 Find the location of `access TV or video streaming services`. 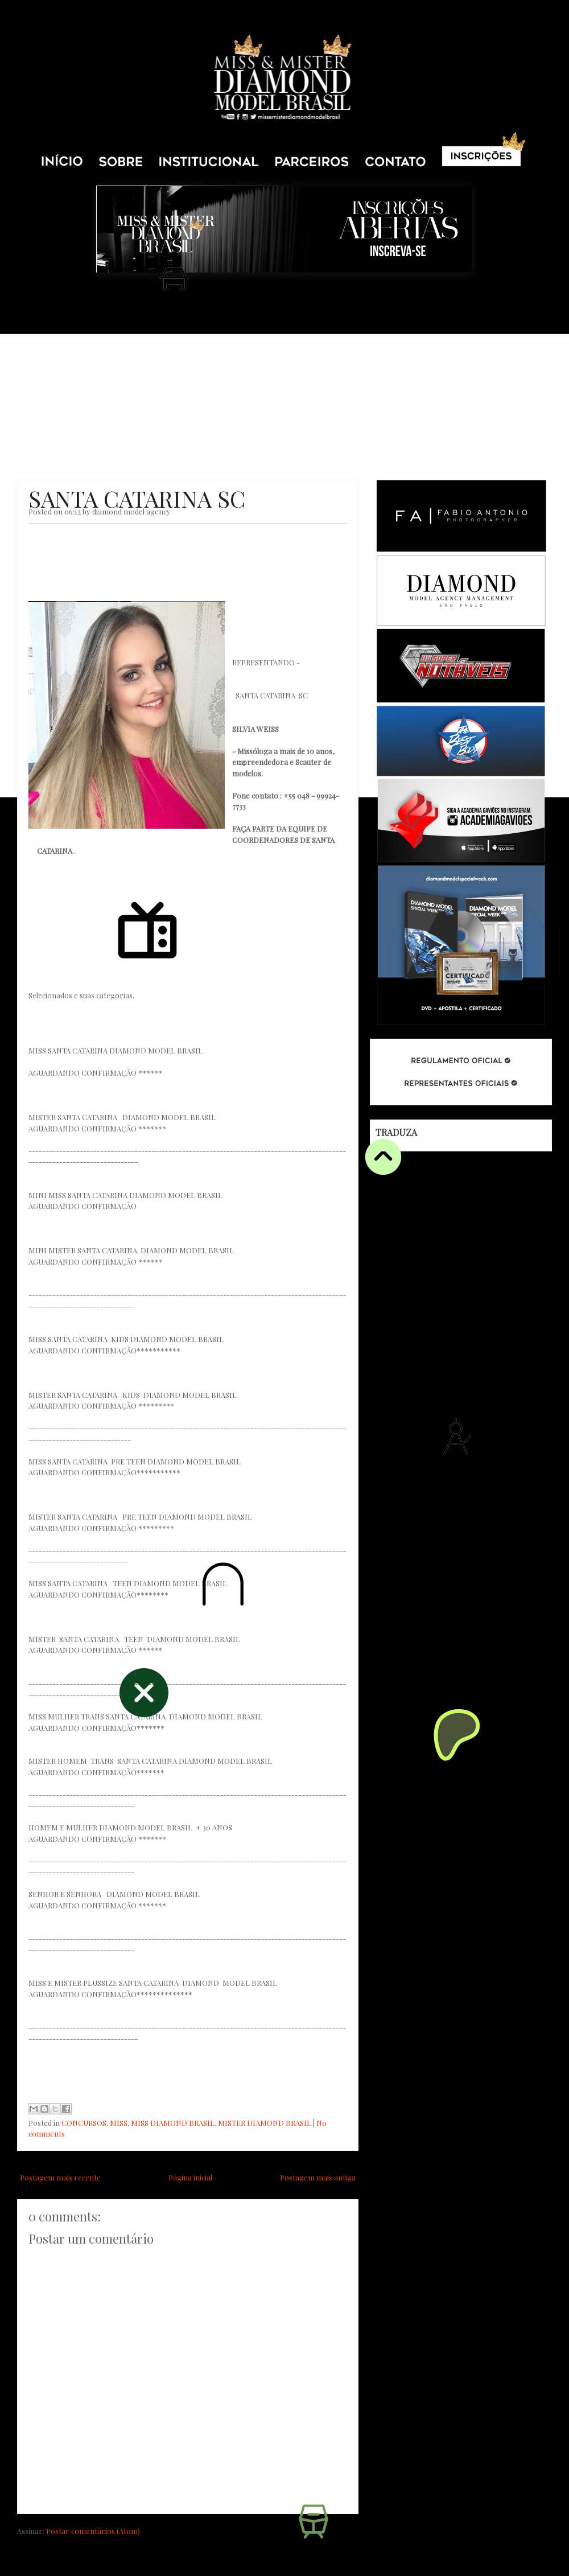

access TV or video streaming services is located at coordinates (147, 933).